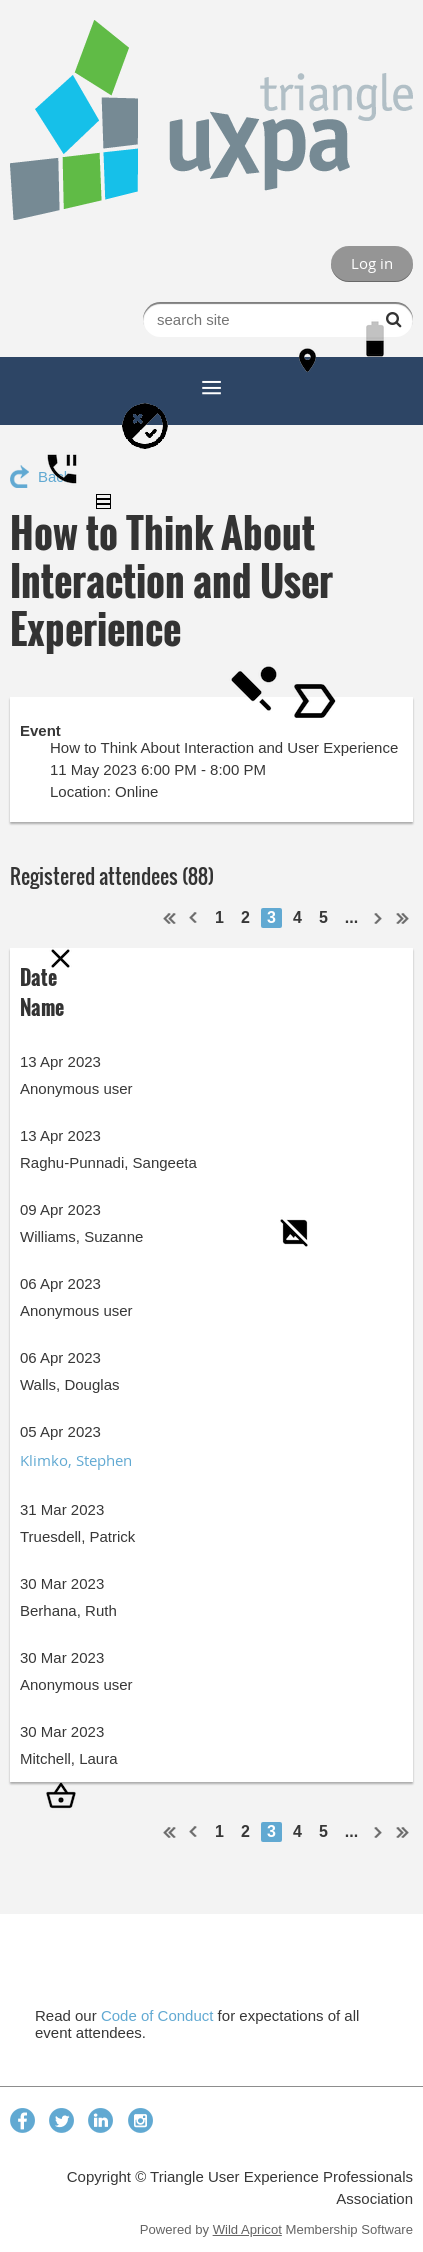  Describe the element at coordinates (103, 501) in the screenshot. I see `view data in table row format` at that location.